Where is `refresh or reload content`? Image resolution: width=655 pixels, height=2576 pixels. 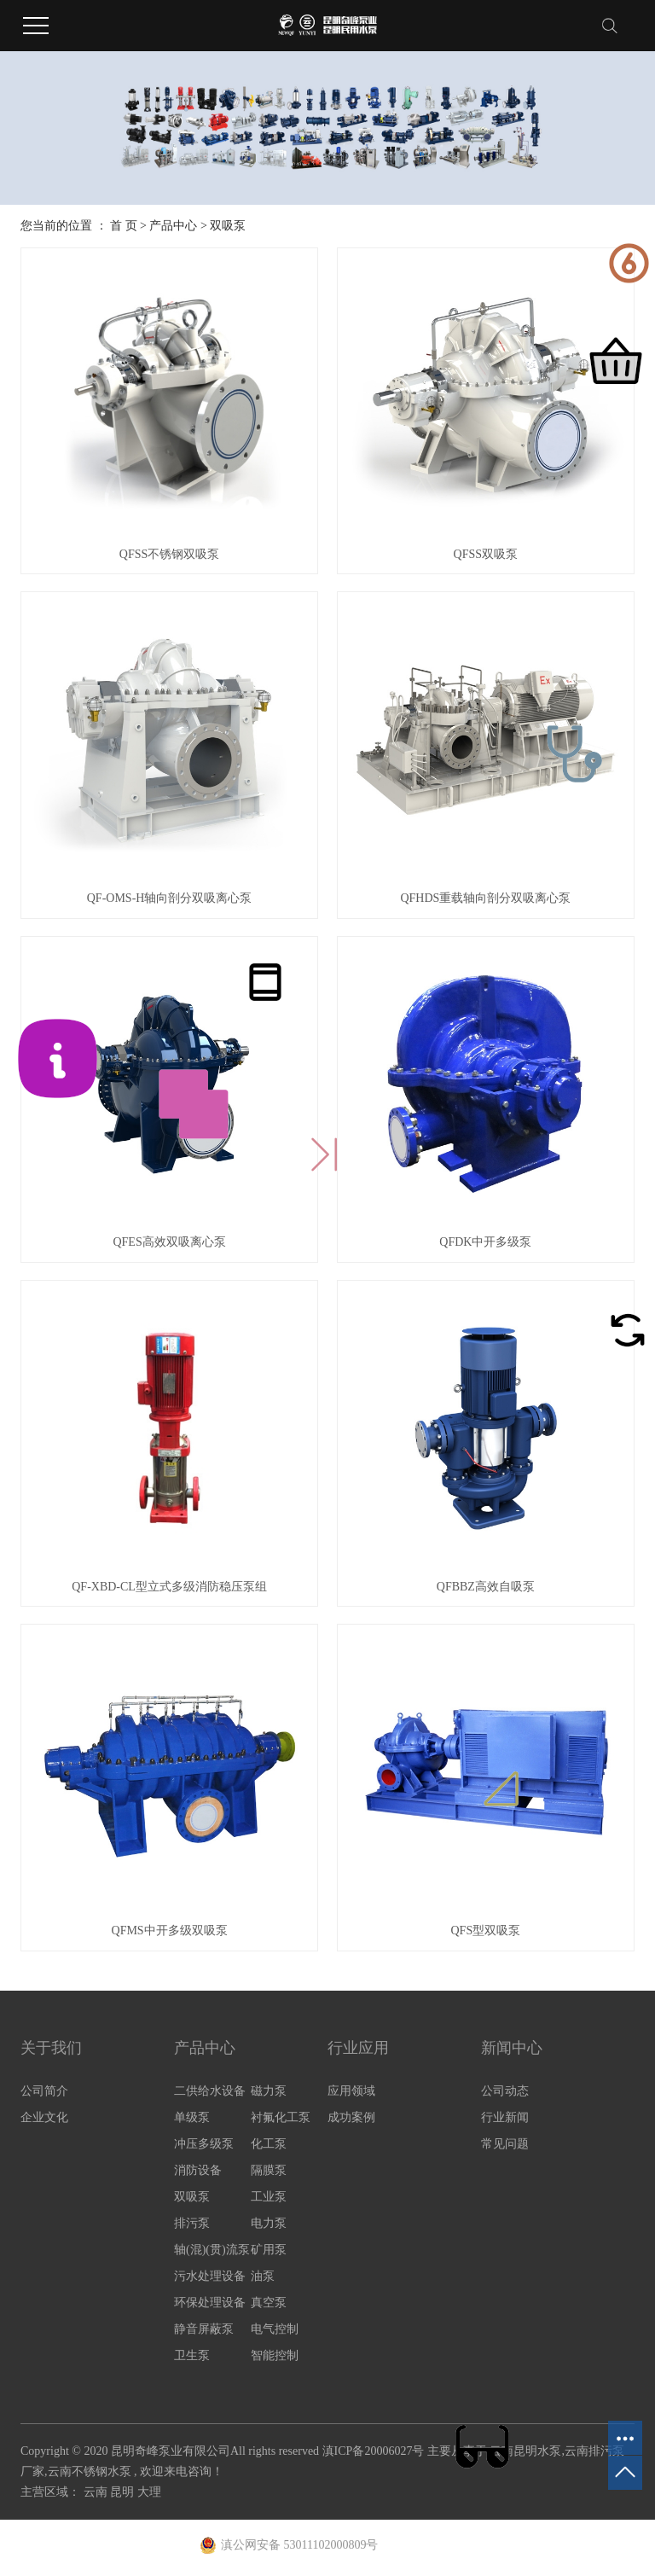 refresh or reload content is located at coordinates (628, 1330).